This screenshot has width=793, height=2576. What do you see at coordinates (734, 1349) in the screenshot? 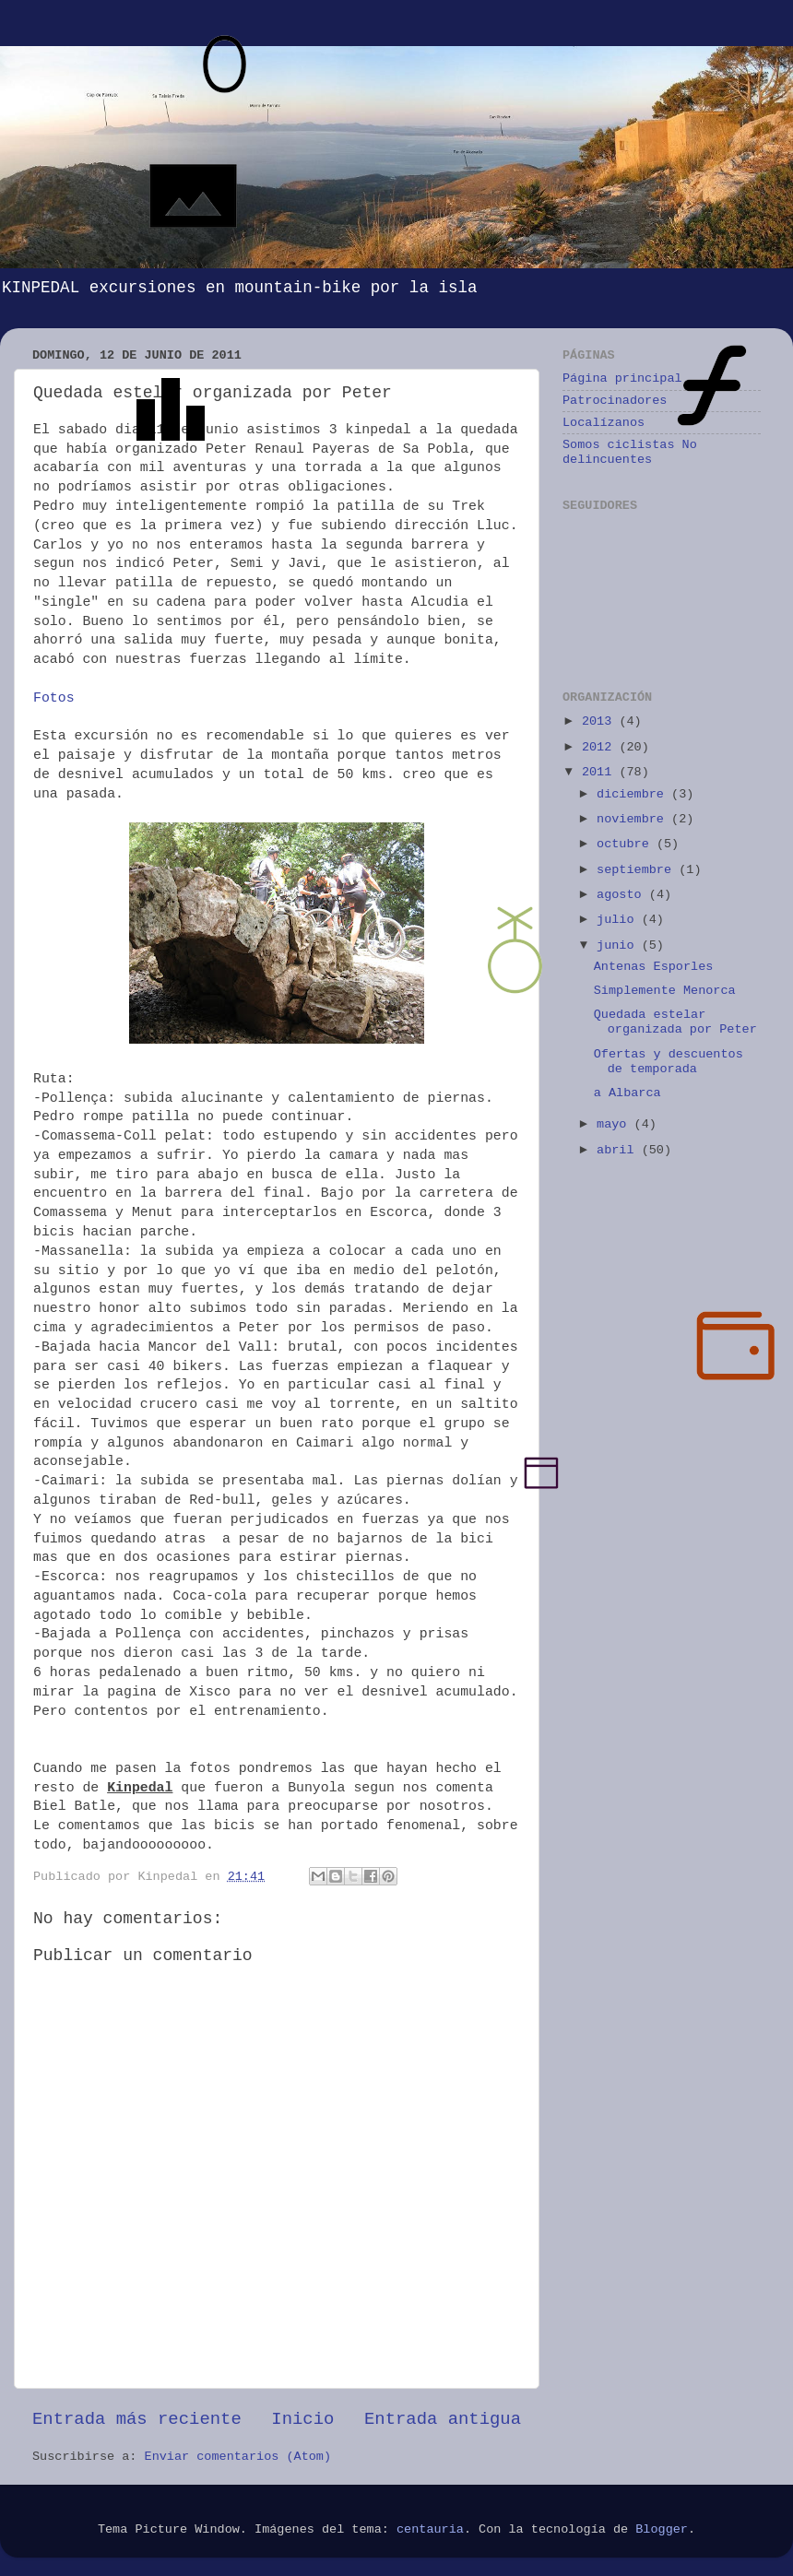
I see `access your wallet or payment methods` at bounding box center [734, 1349].